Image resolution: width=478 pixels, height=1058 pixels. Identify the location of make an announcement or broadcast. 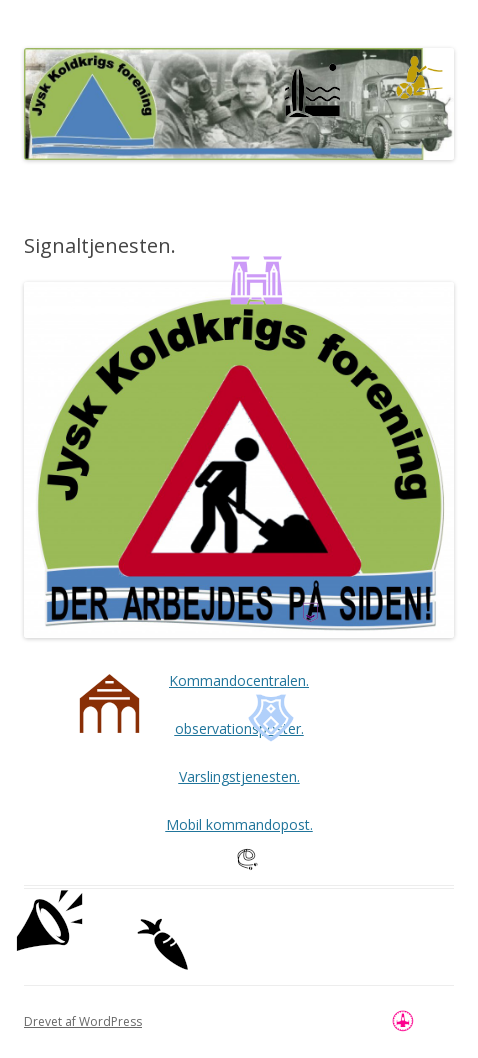
(49, 923).